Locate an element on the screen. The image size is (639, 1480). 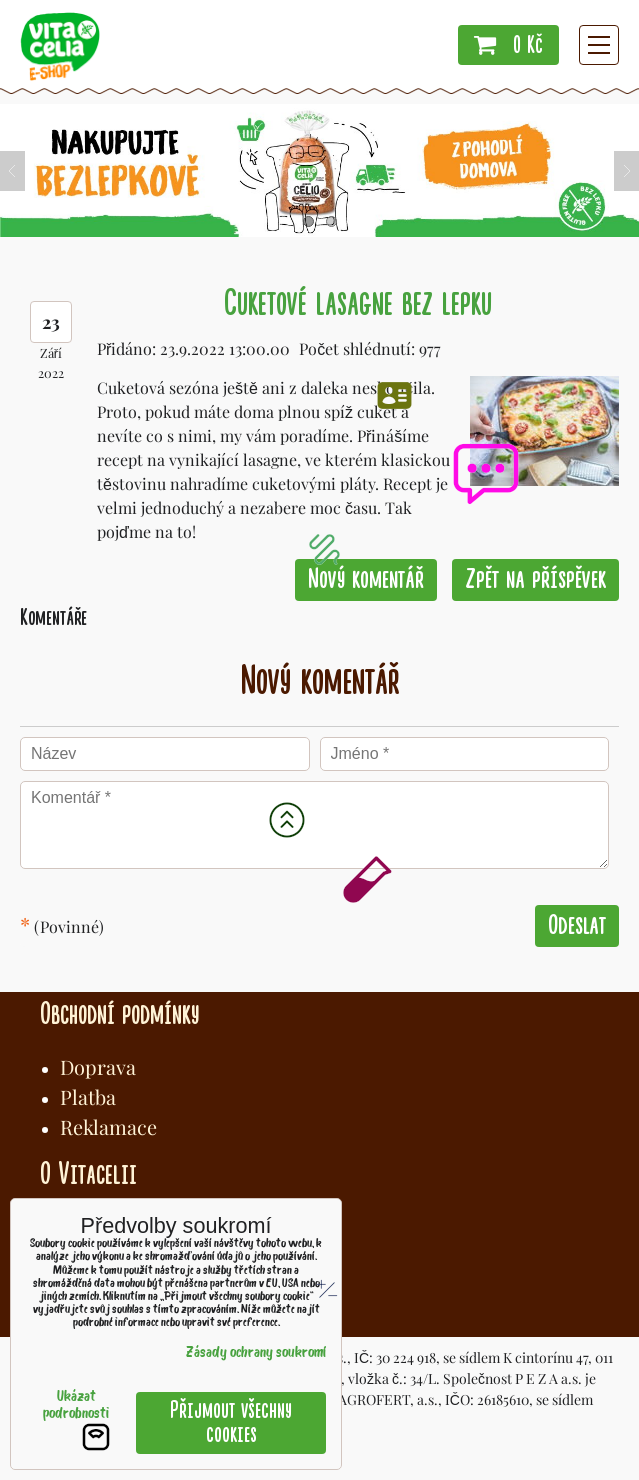
view weight or measurement data is located at coordinates (96, 1437).